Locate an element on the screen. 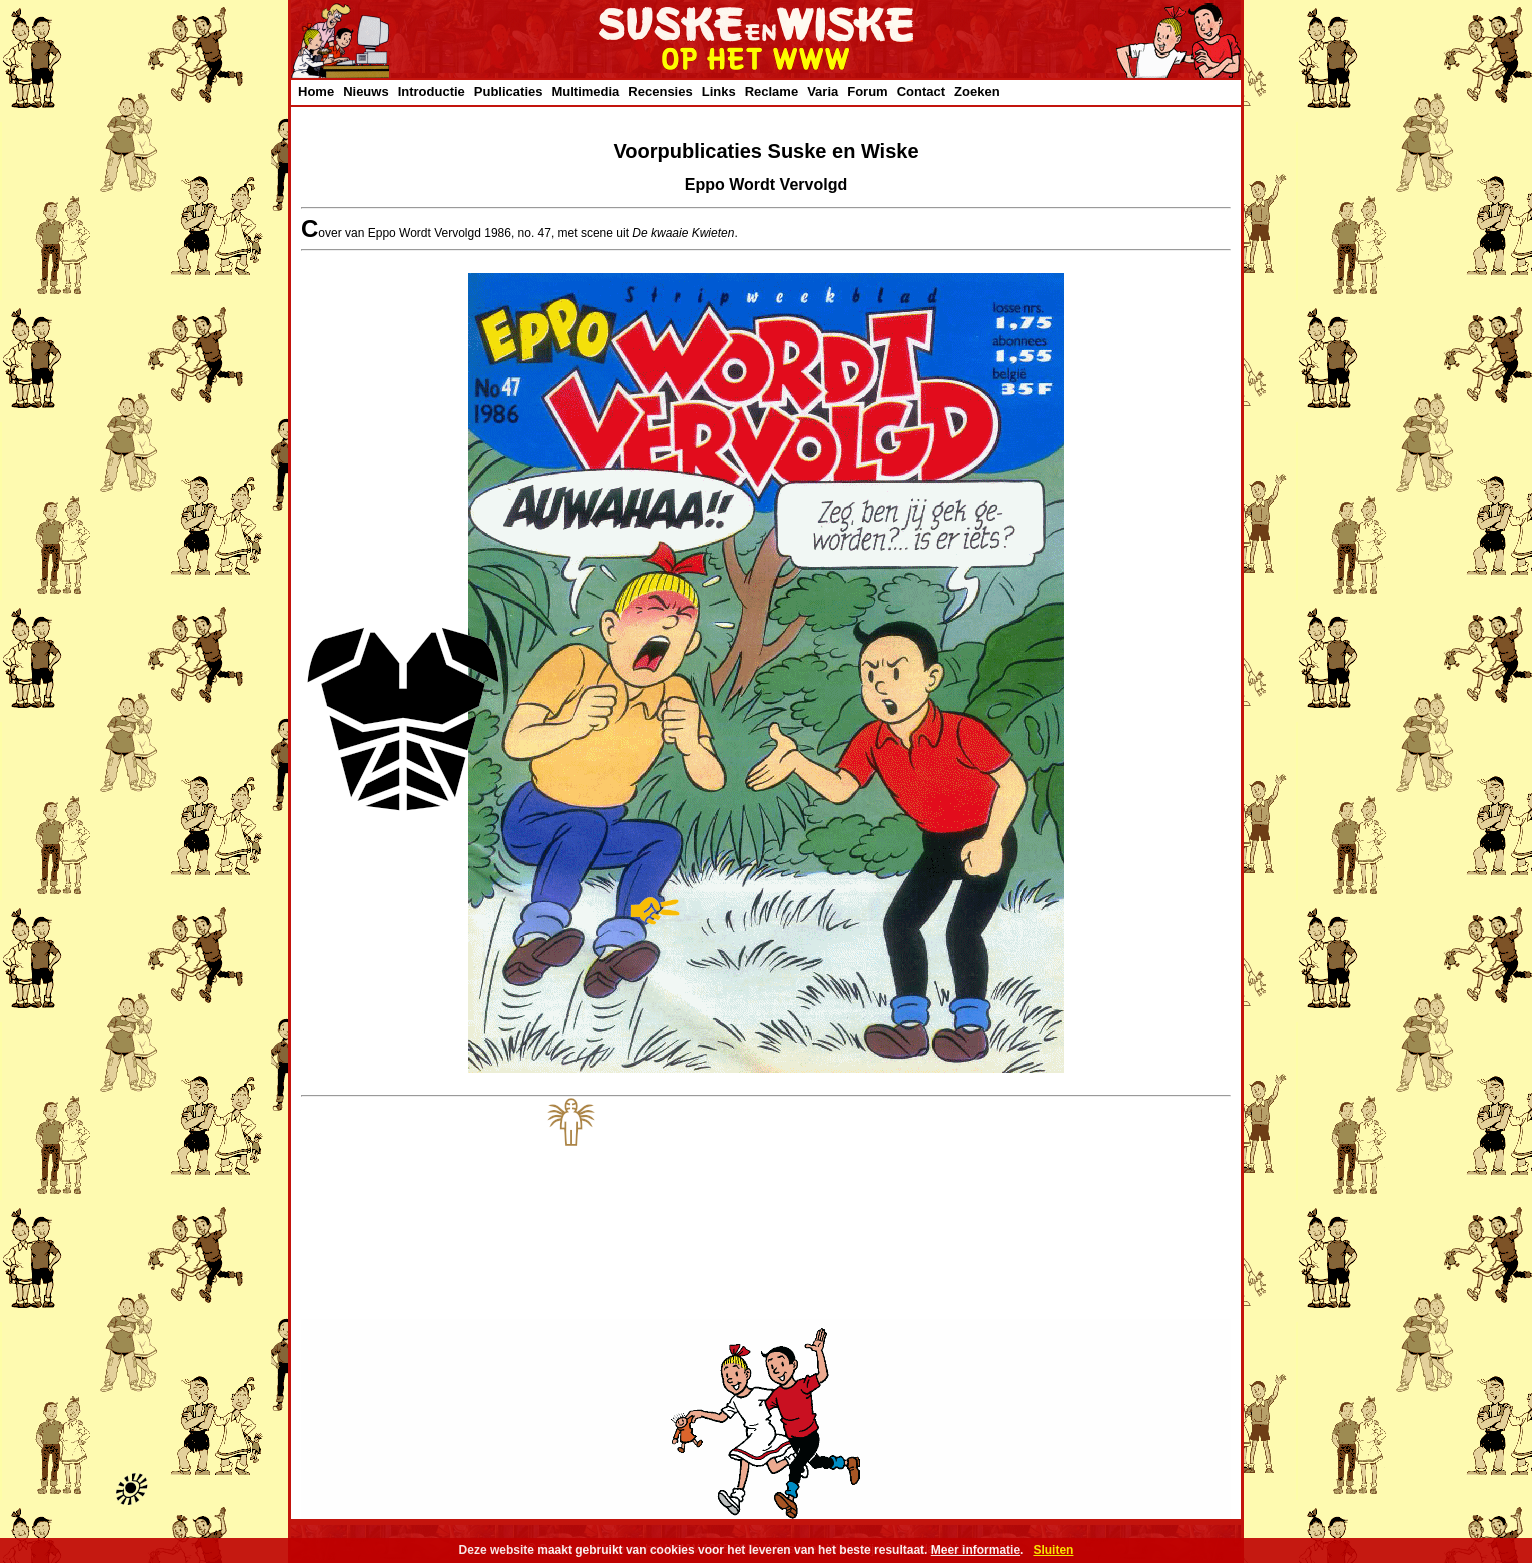 Image resolution: width=1532 pixels, height=1563 pixels. scissors gesture in rock-paper-scissors game is located at coordinates (656, 908).